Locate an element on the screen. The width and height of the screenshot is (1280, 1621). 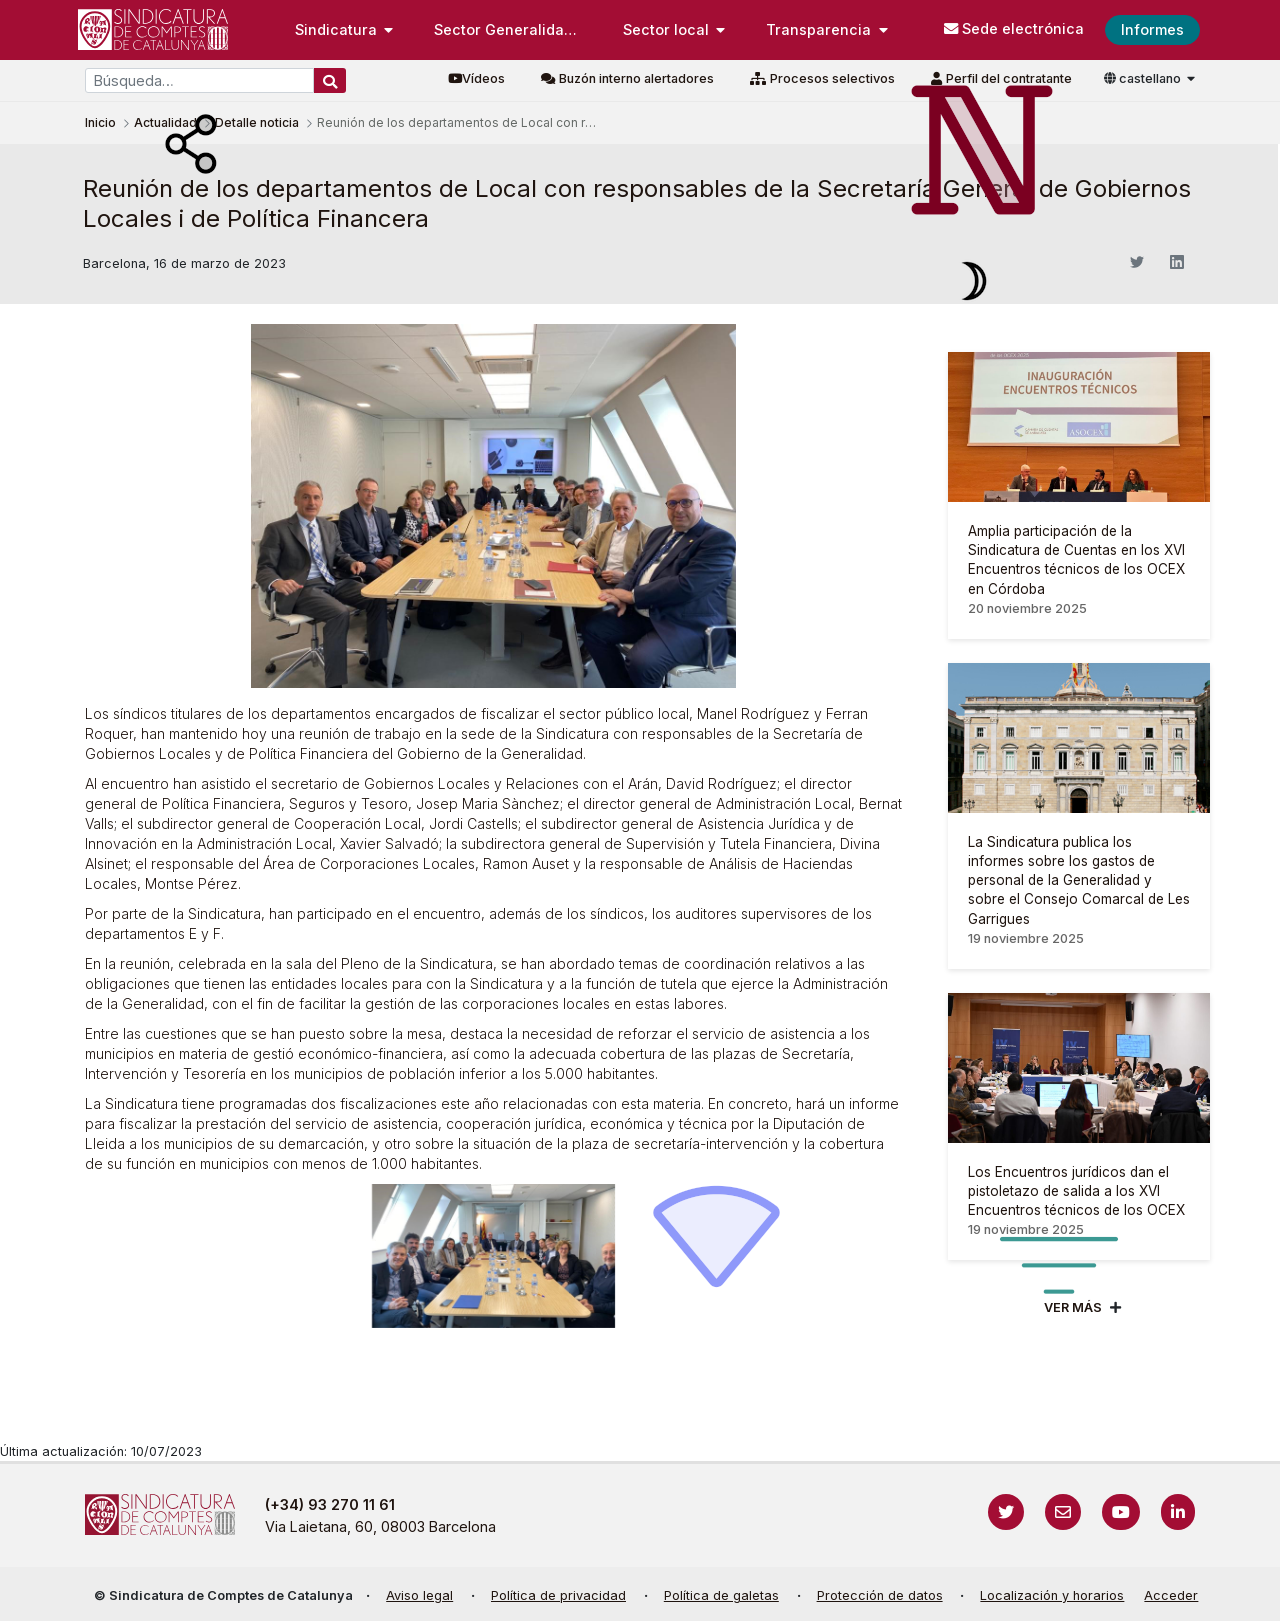
open notion app is located at coordinates (982, 150).